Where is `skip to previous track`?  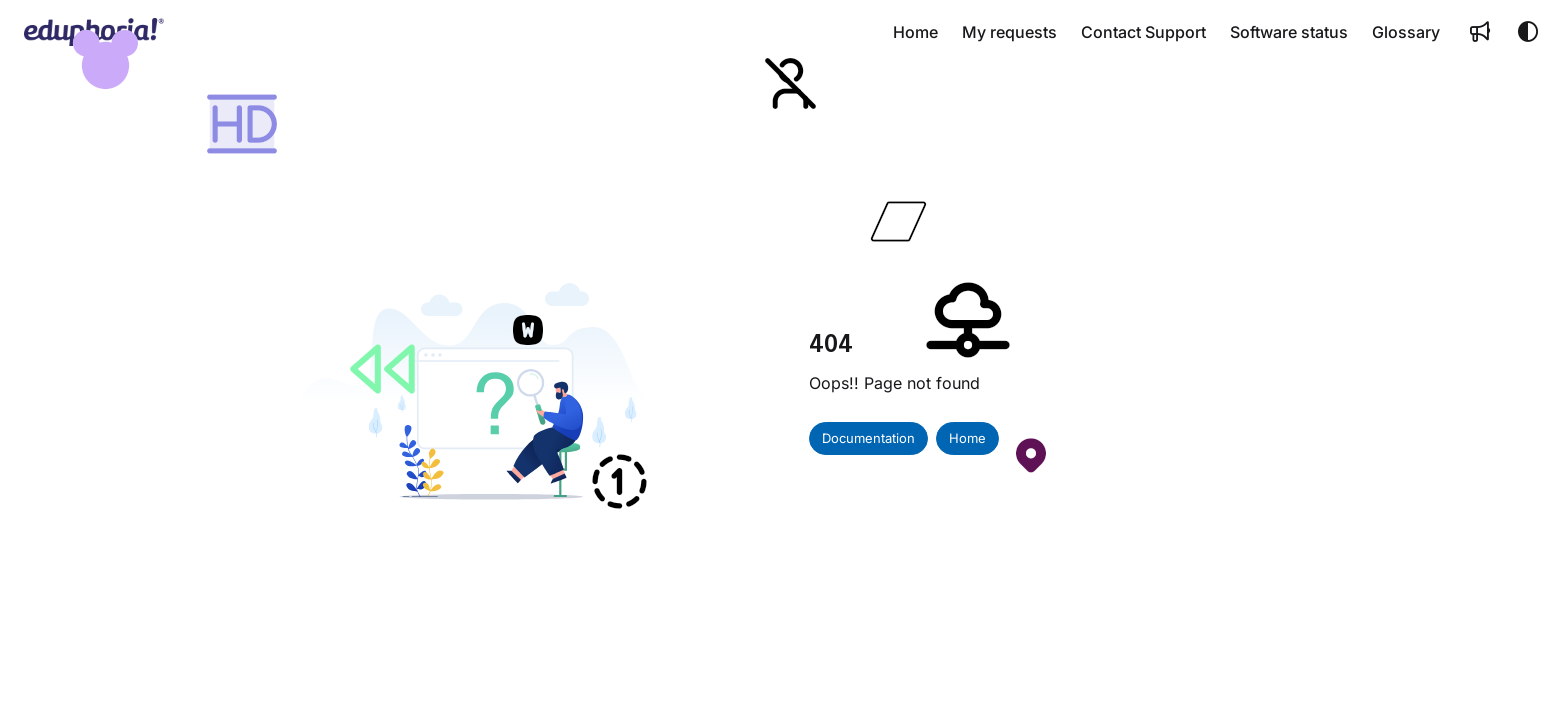 skip to previous track is located at coordinates (384, 369).